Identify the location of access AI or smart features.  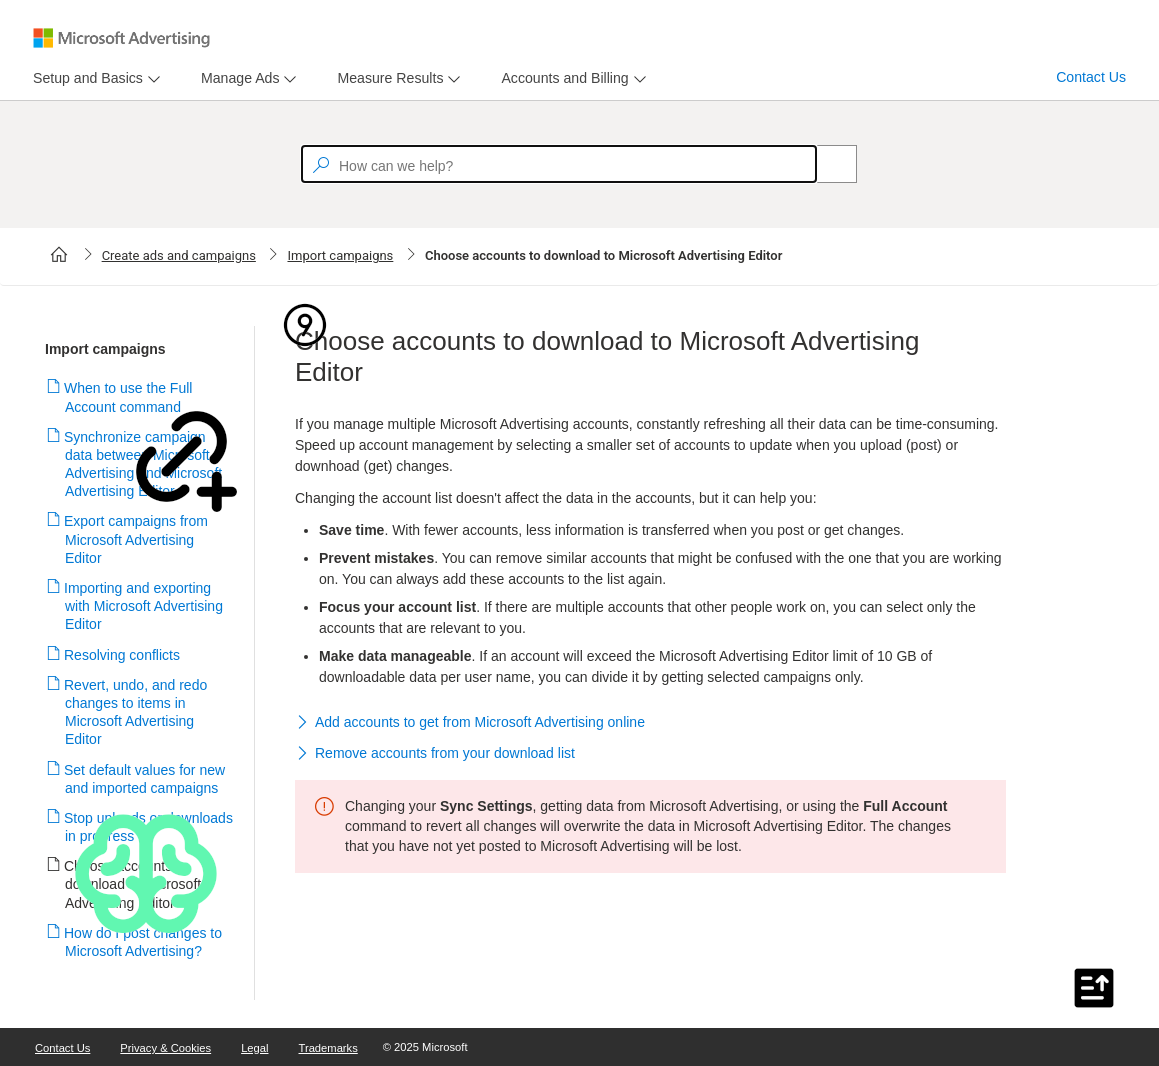
(146, 876).